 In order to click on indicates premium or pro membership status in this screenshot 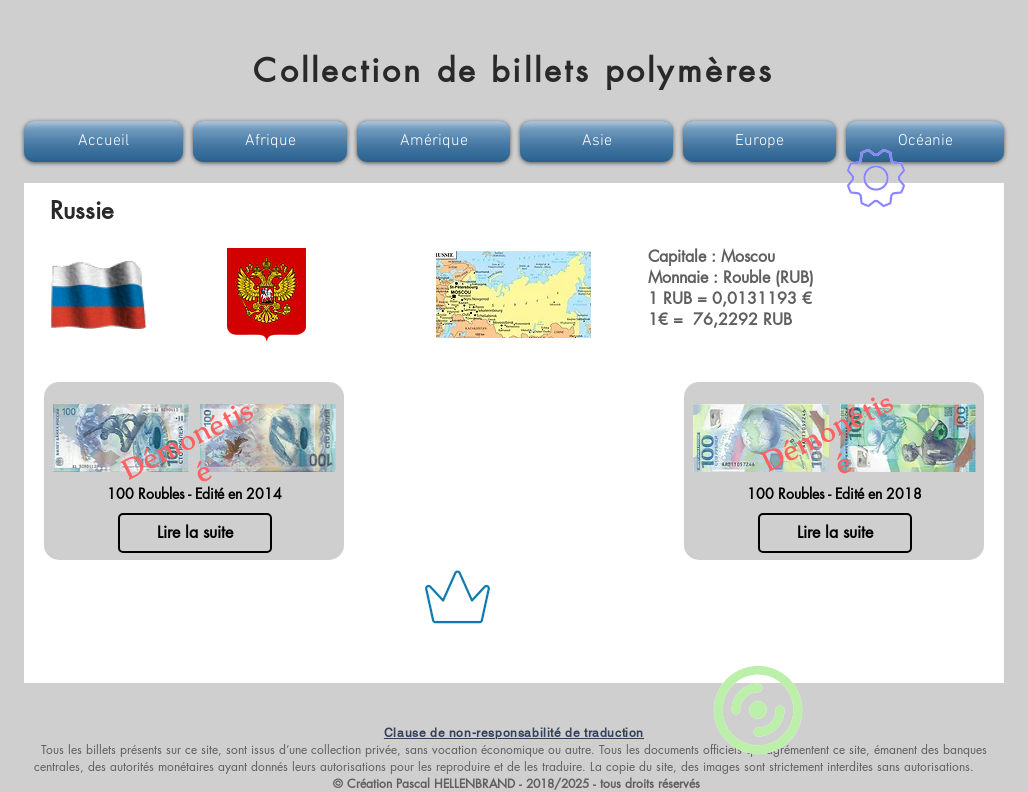, I will do `click(457, 600)`.